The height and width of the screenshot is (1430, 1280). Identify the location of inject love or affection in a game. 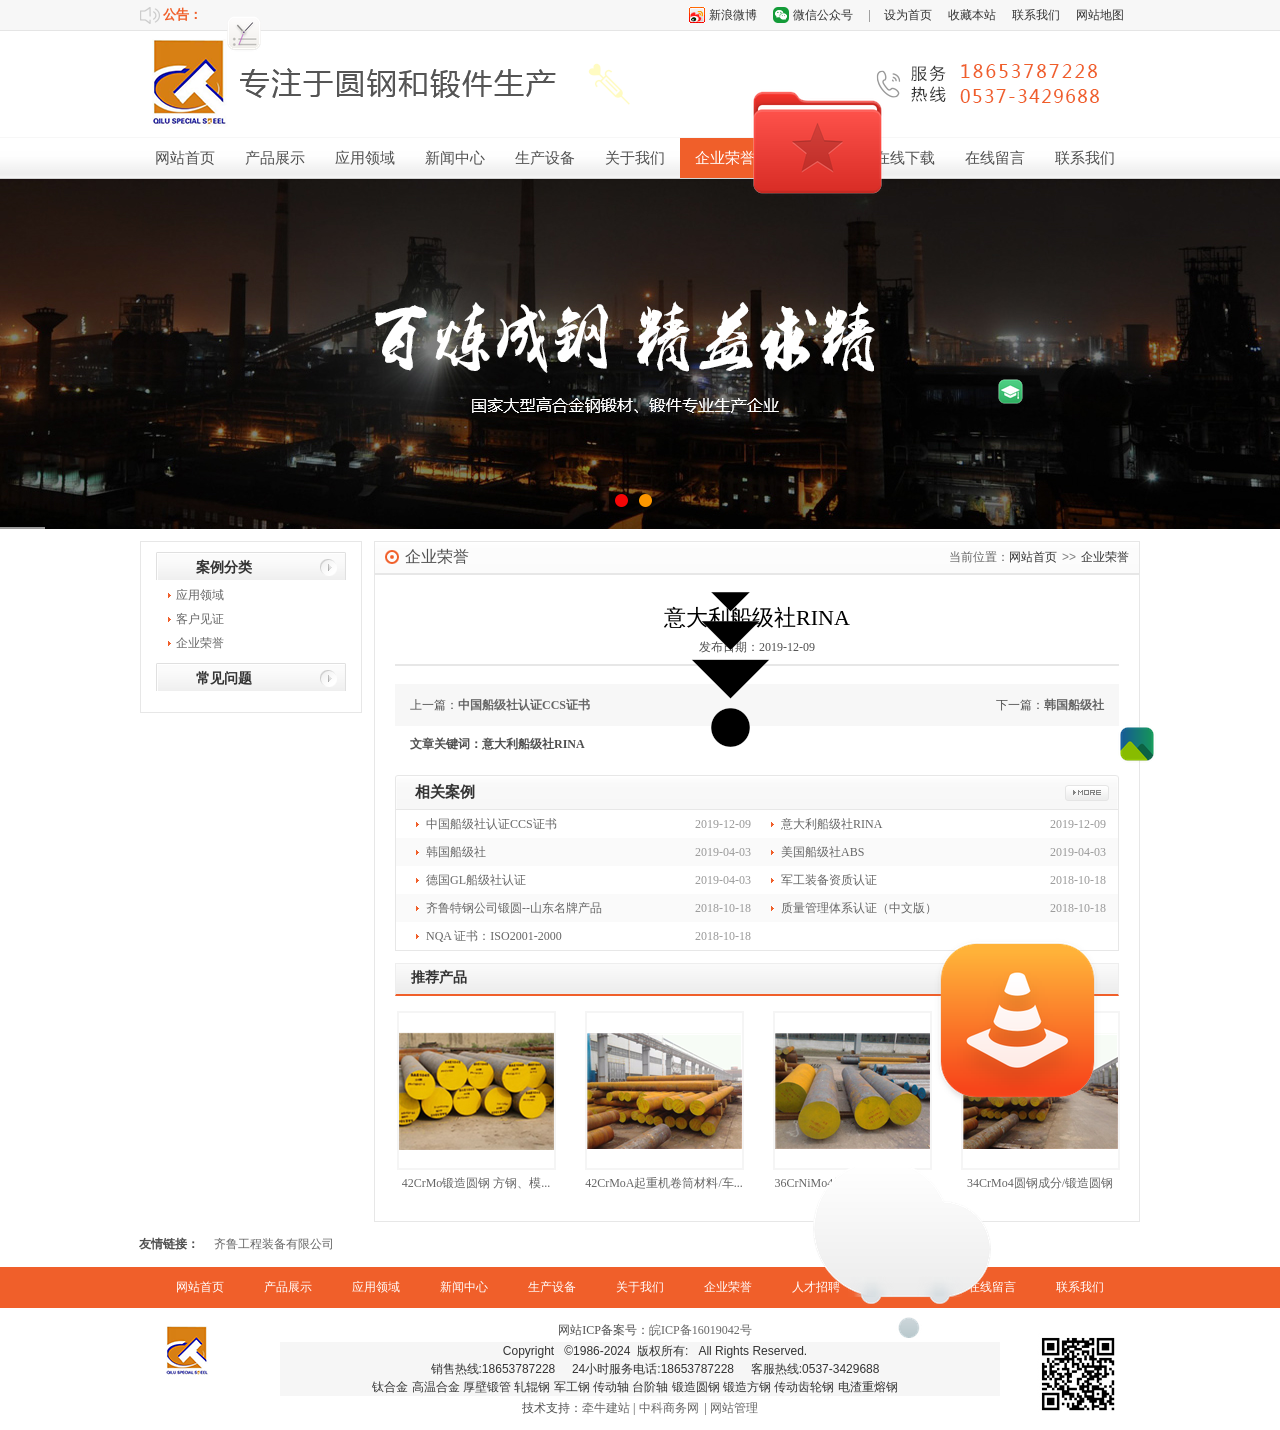
(609, 84).